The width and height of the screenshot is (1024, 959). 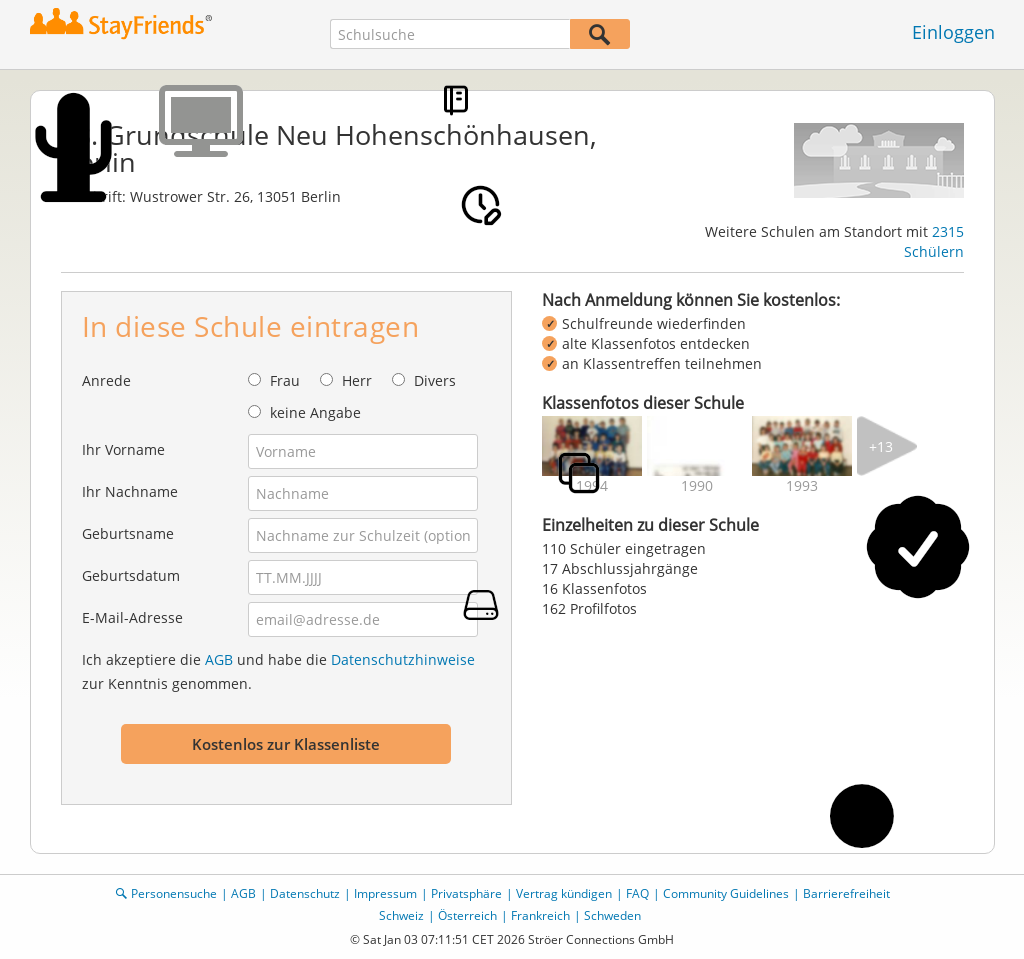 What do you see at coordinates (579, 473) in the screenshot?
I see `copy to clipboard` at bounding box center [579, 473].